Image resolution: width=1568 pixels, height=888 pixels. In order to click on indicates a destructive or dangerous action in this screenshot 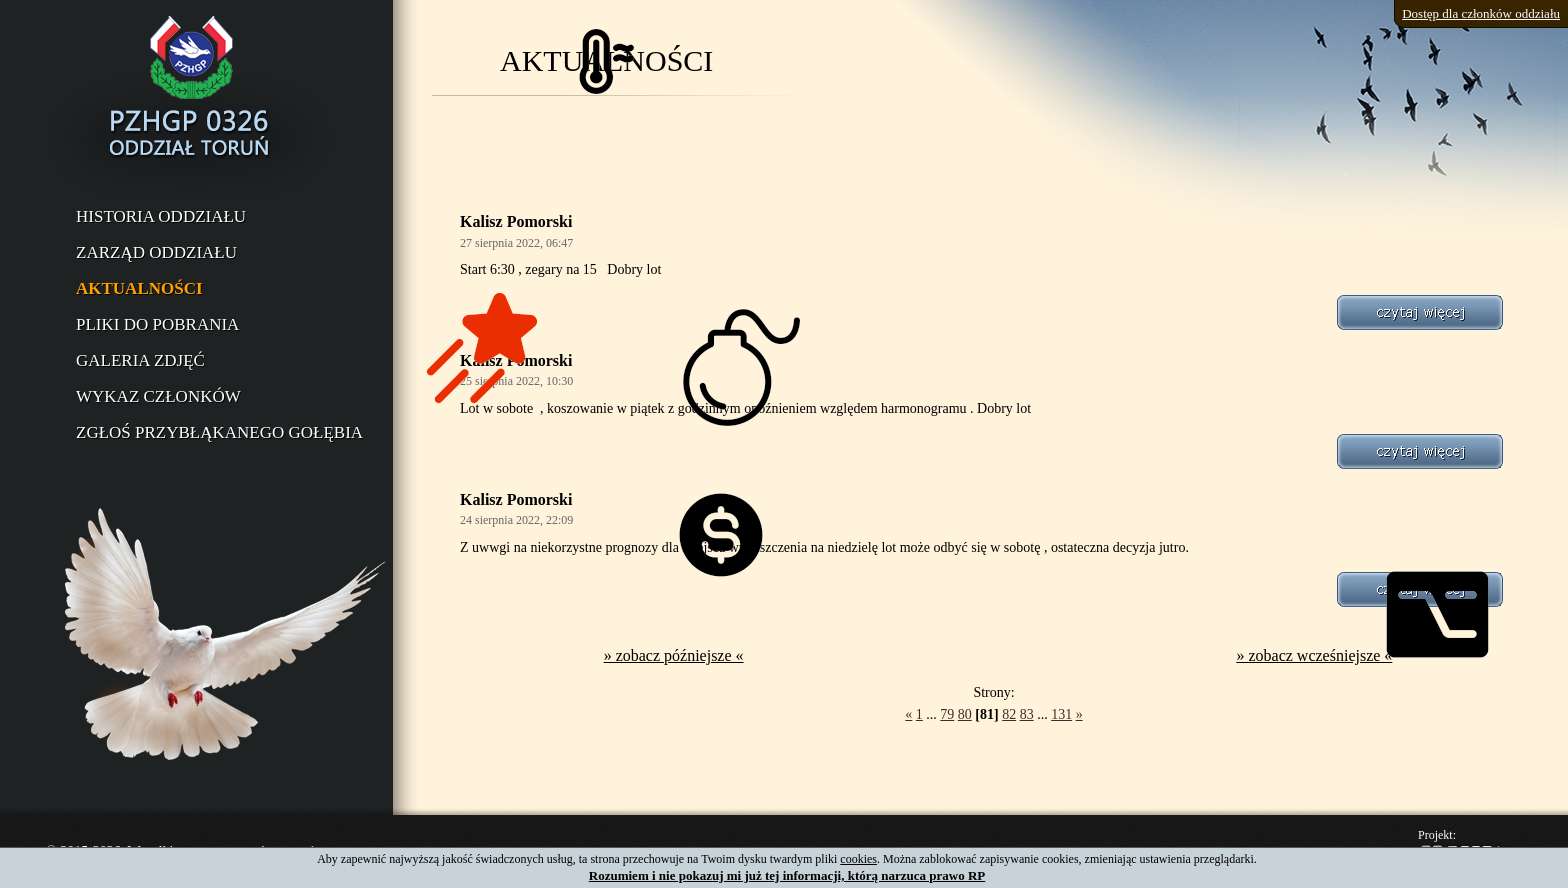, I will do `click(735, 365)`.